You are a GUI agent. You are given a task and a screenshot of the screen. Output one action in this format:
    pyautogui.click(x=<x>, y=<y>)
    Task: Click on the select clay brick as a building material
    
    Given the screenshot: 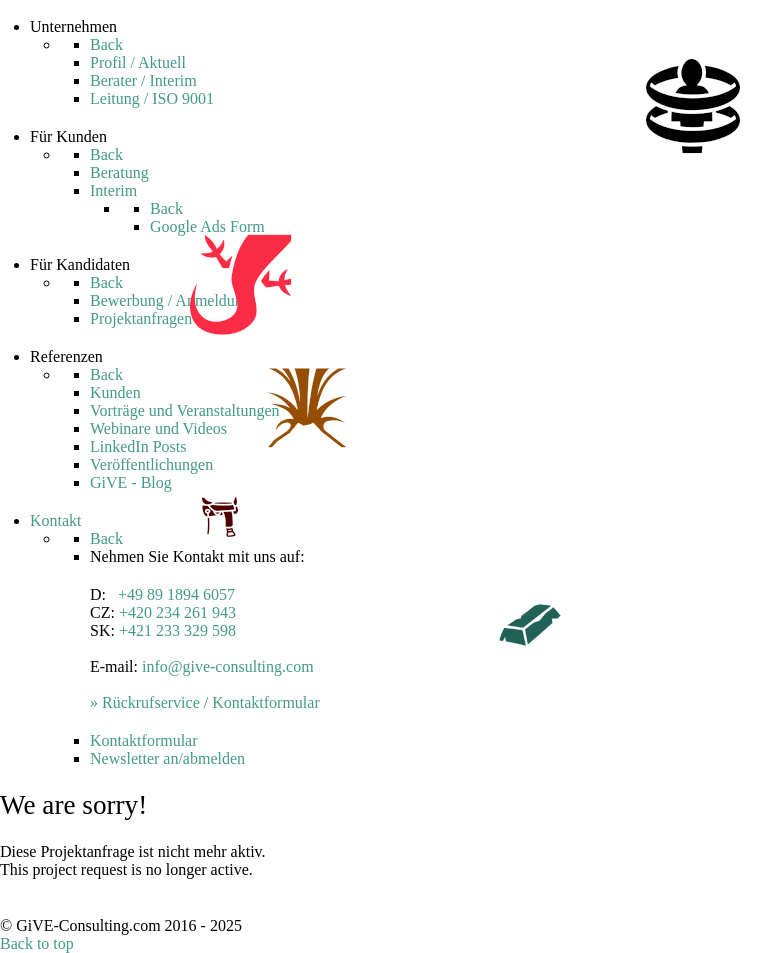 What is the action you would take?
    pyautogui.click(x=530, y=625)
    